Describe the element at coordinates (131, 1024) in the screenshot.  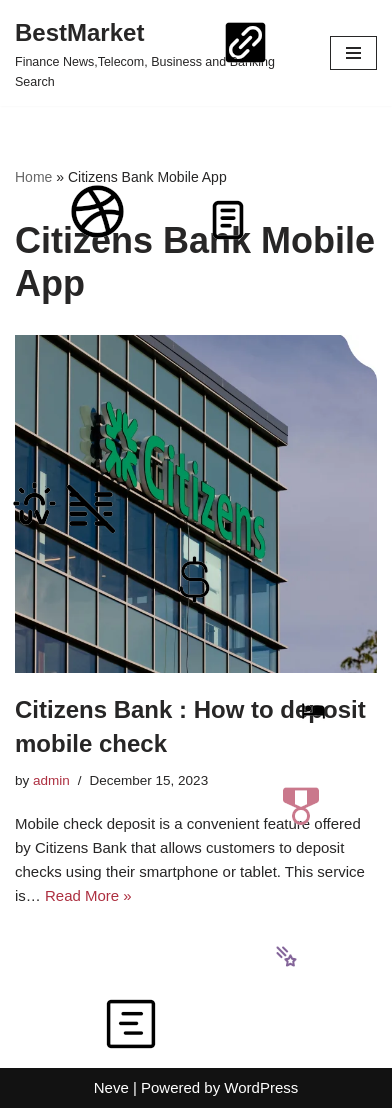
I see `view project roadmap or timeline` at that location.